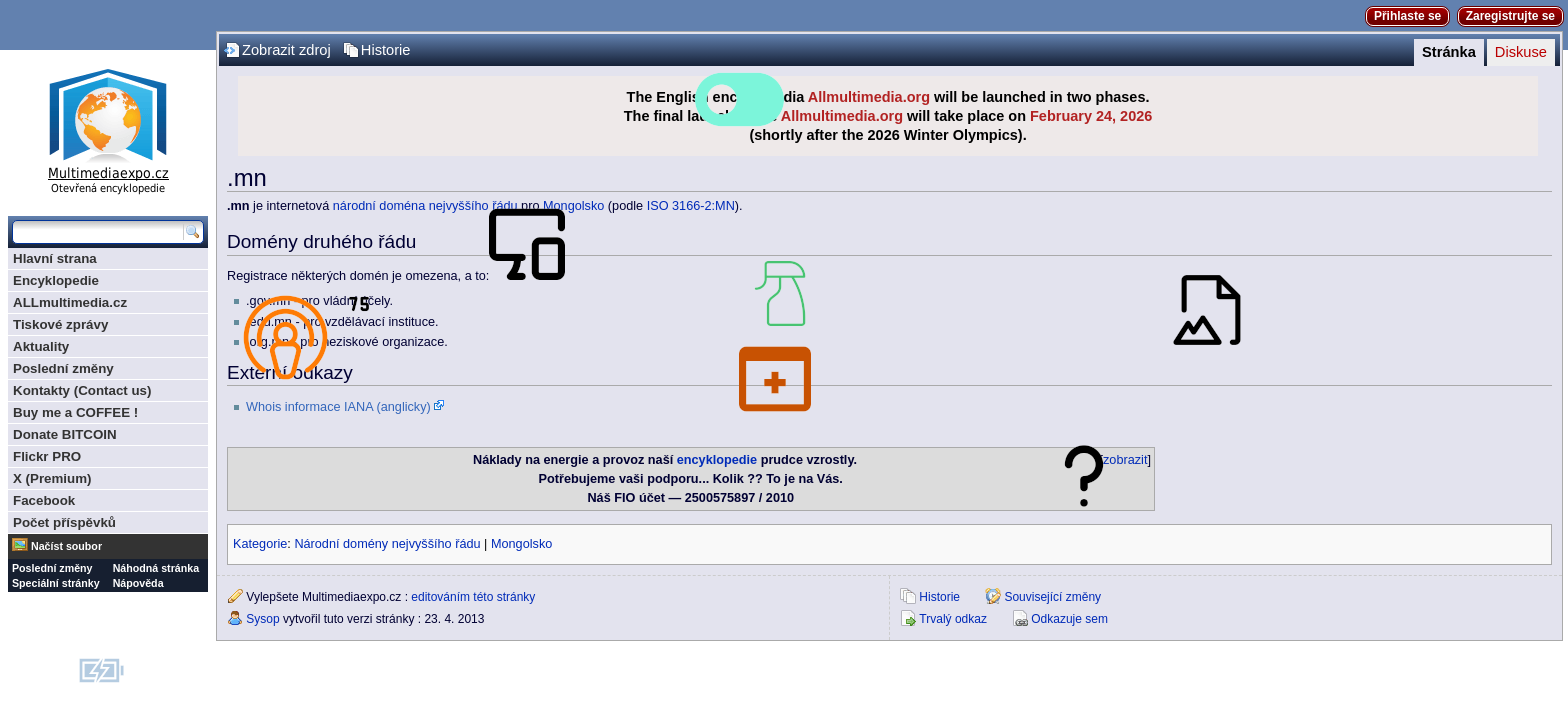  I want to click on indicates device is currently charging, so click(101, 670).